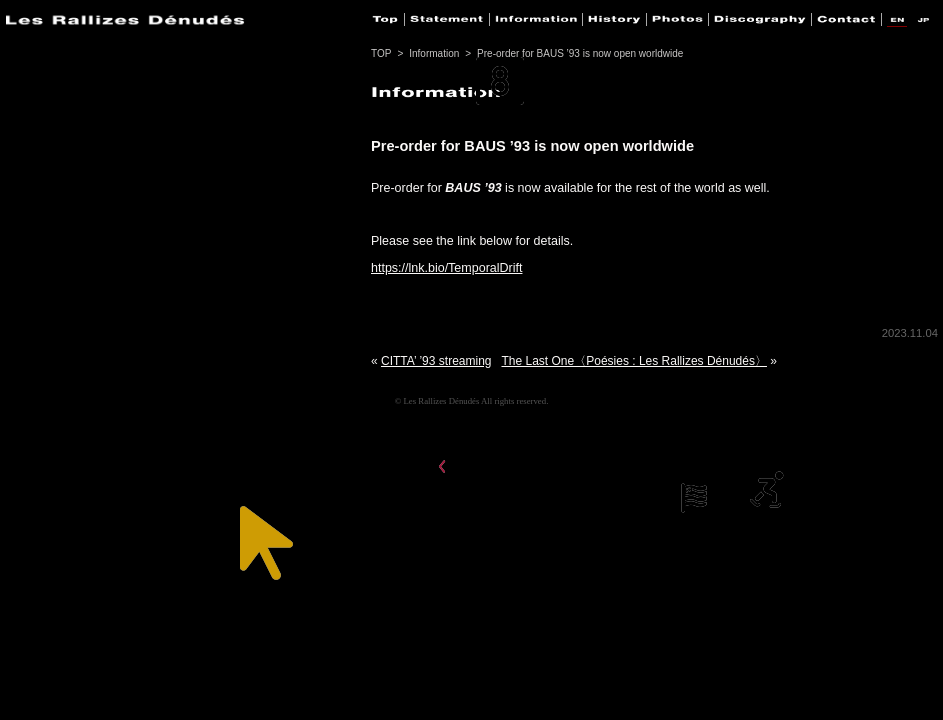 This screenshot has height=720, width=943. Describe the element at coordinates (263, 543) in the screenshot. I see `cursor or pointer indicator` at that location.